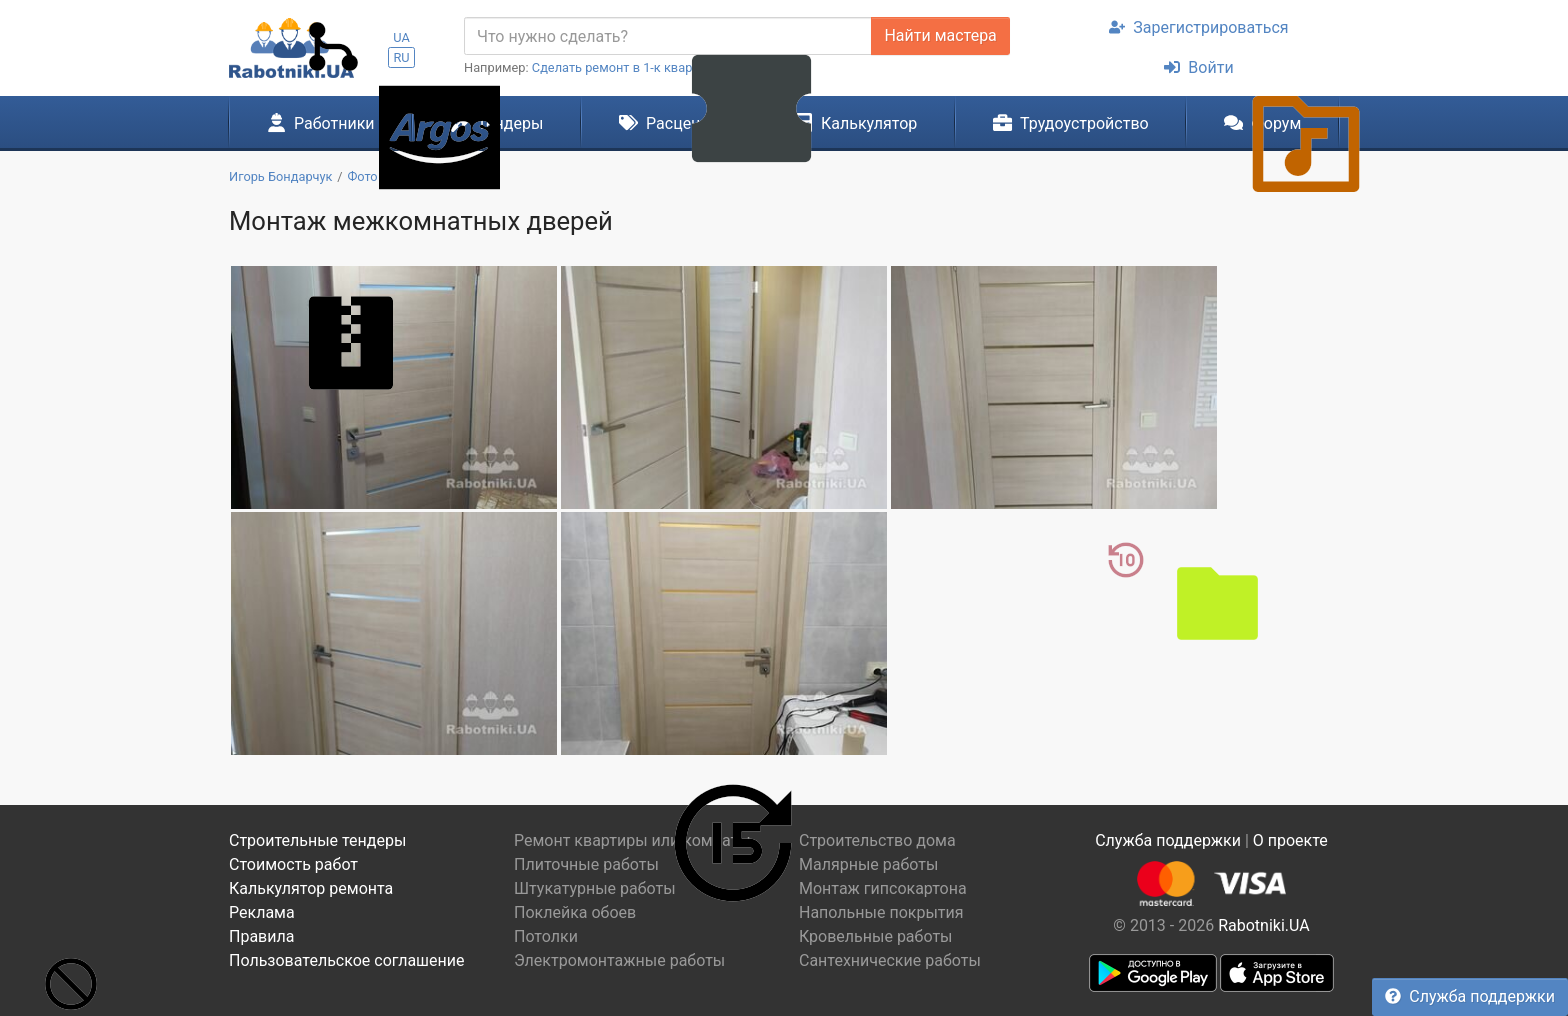 Image resolution: width=1568 pixels, height=1016 pixels. I want to click on skip forward 15 seconds, so click(733, 843).